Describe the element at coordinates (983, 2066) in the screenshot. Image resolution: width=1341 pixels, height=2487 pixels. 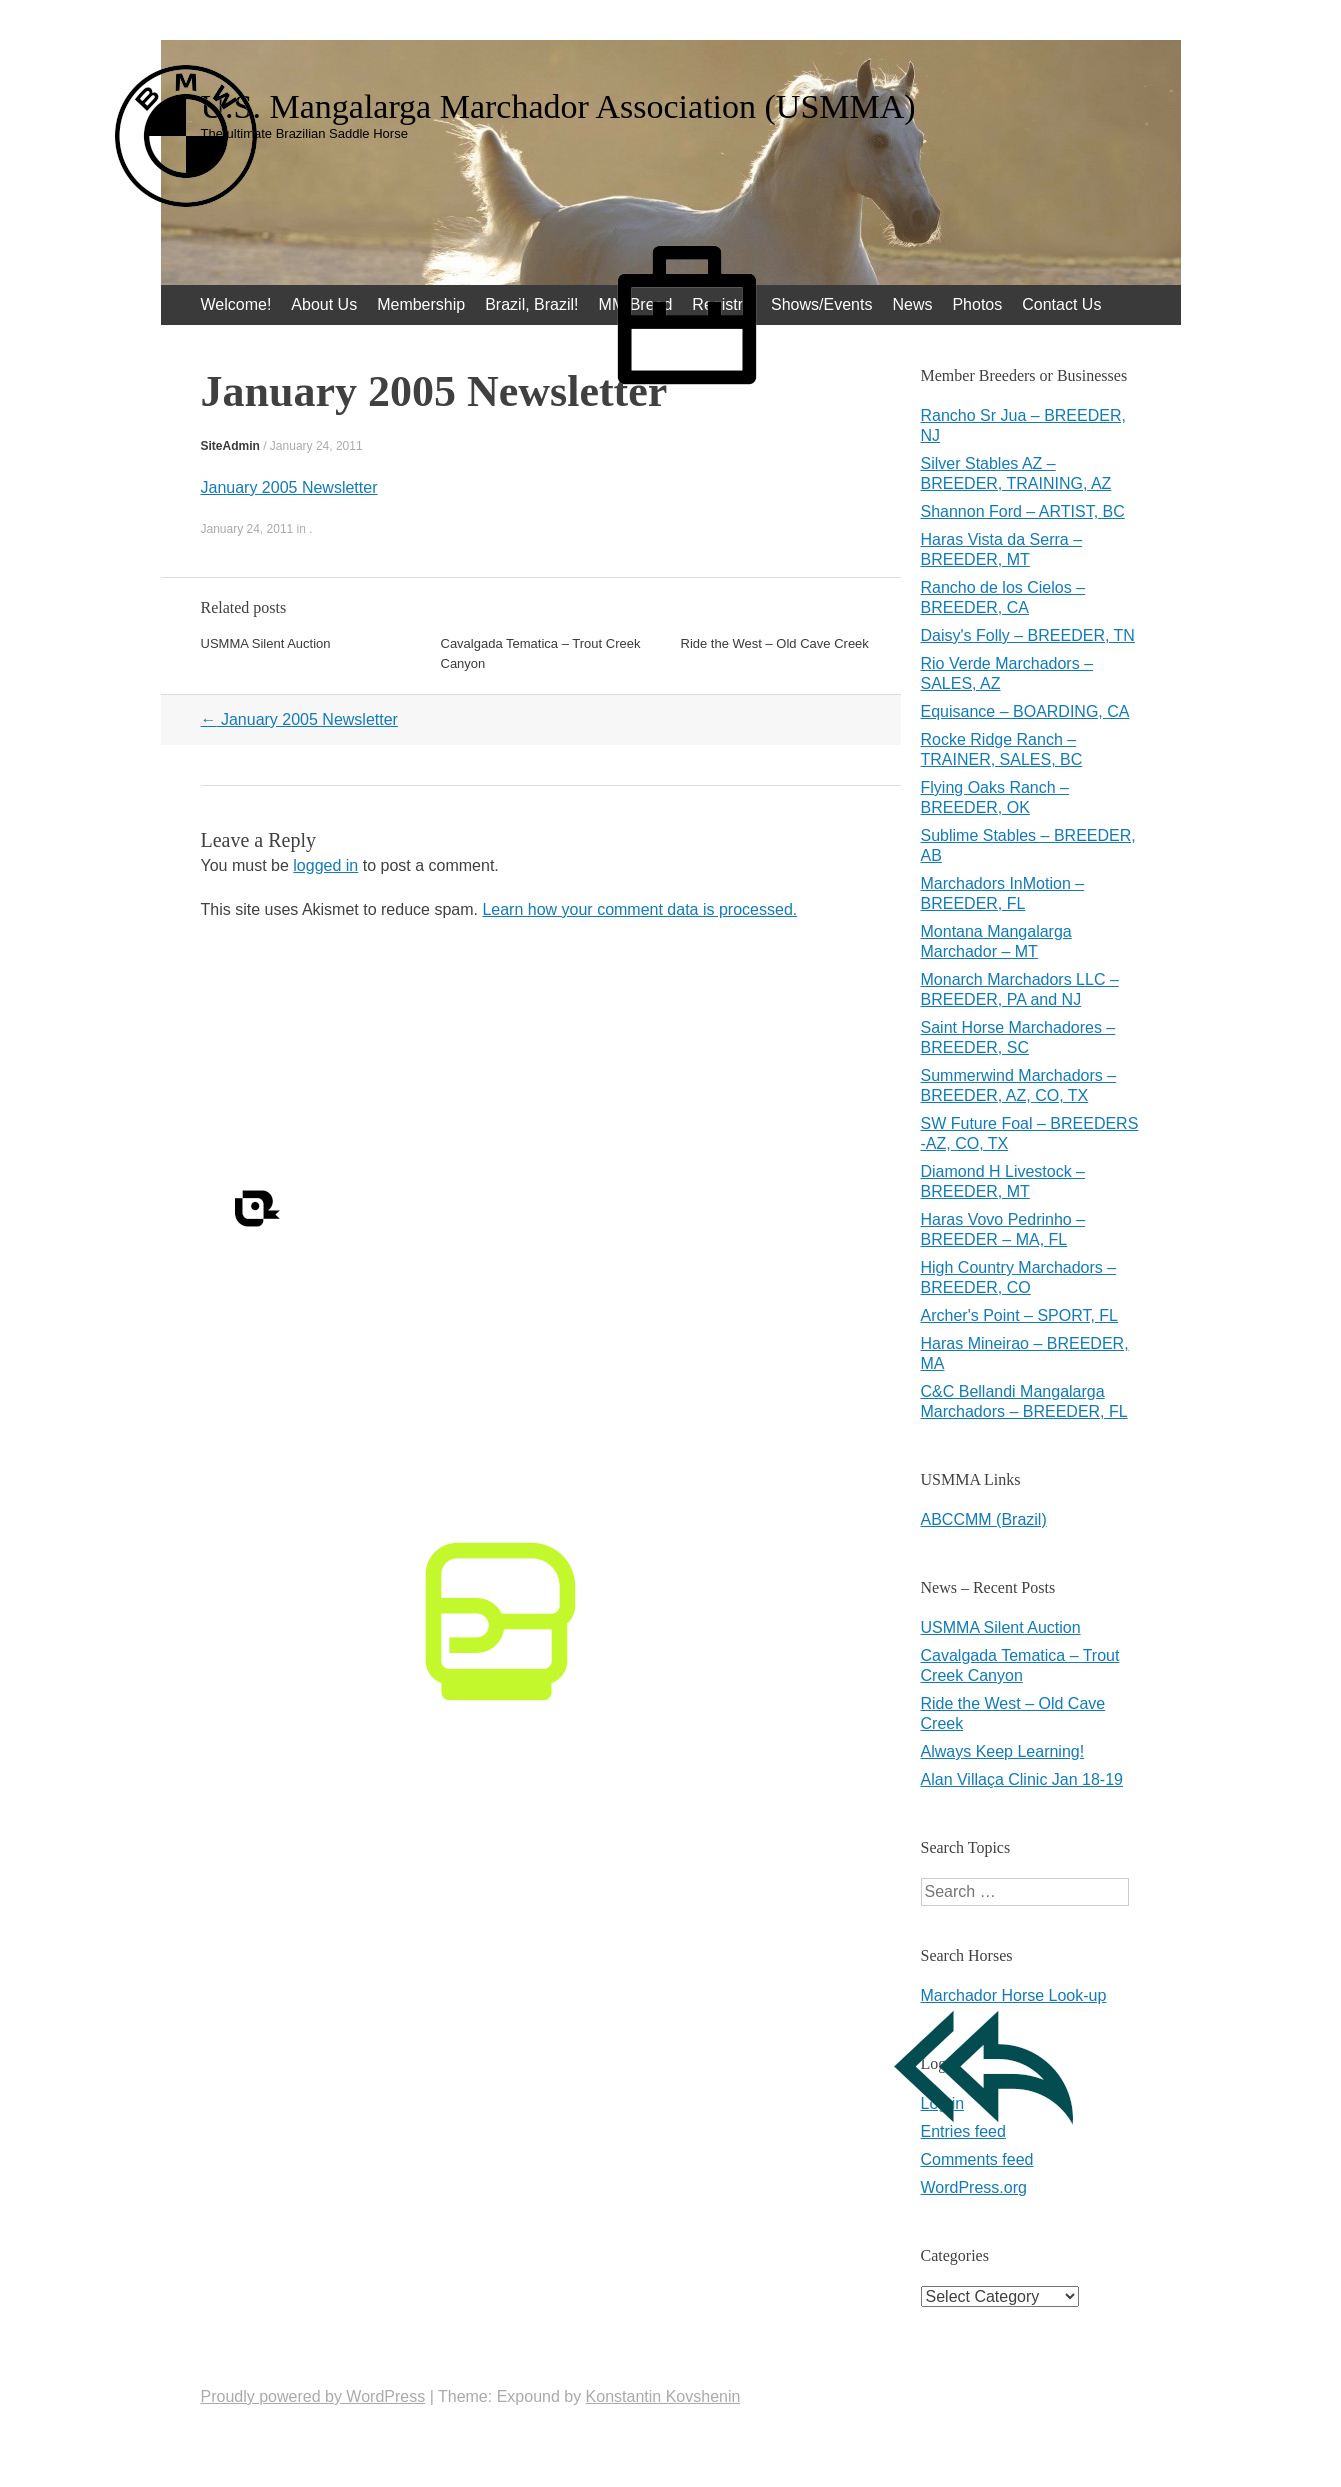
I see `reply to all recipients in an email thread` at that location.